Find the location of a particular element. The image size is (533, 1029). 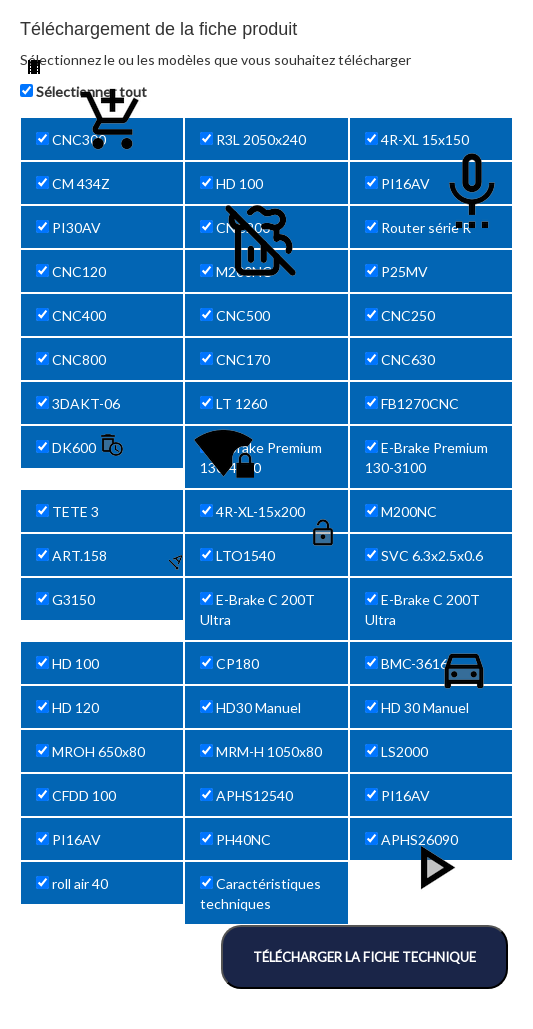

connected to a secure wifi network is located at coordinates (223, 452).